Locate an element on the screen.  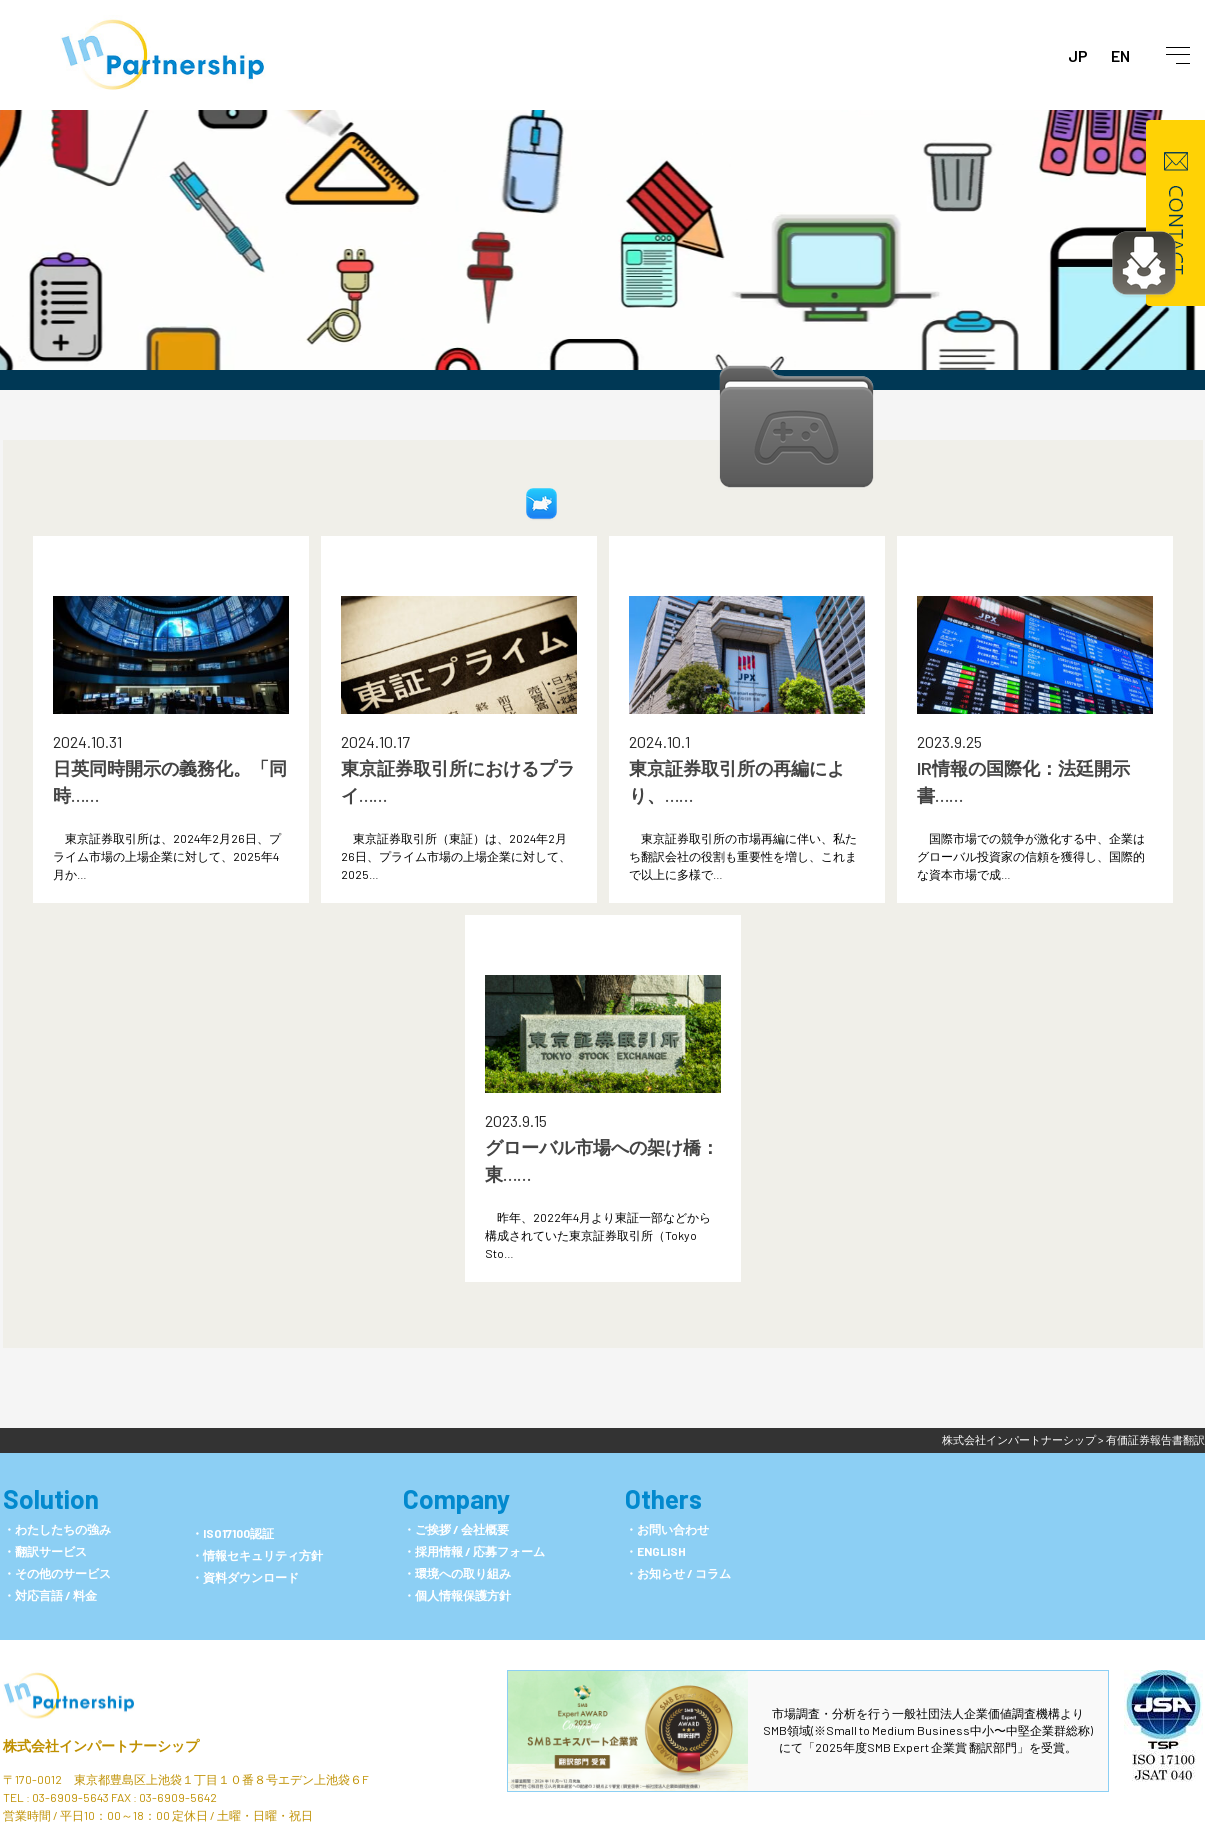
open gear lever app for managing appimages is located at coordinates (1144, 263).